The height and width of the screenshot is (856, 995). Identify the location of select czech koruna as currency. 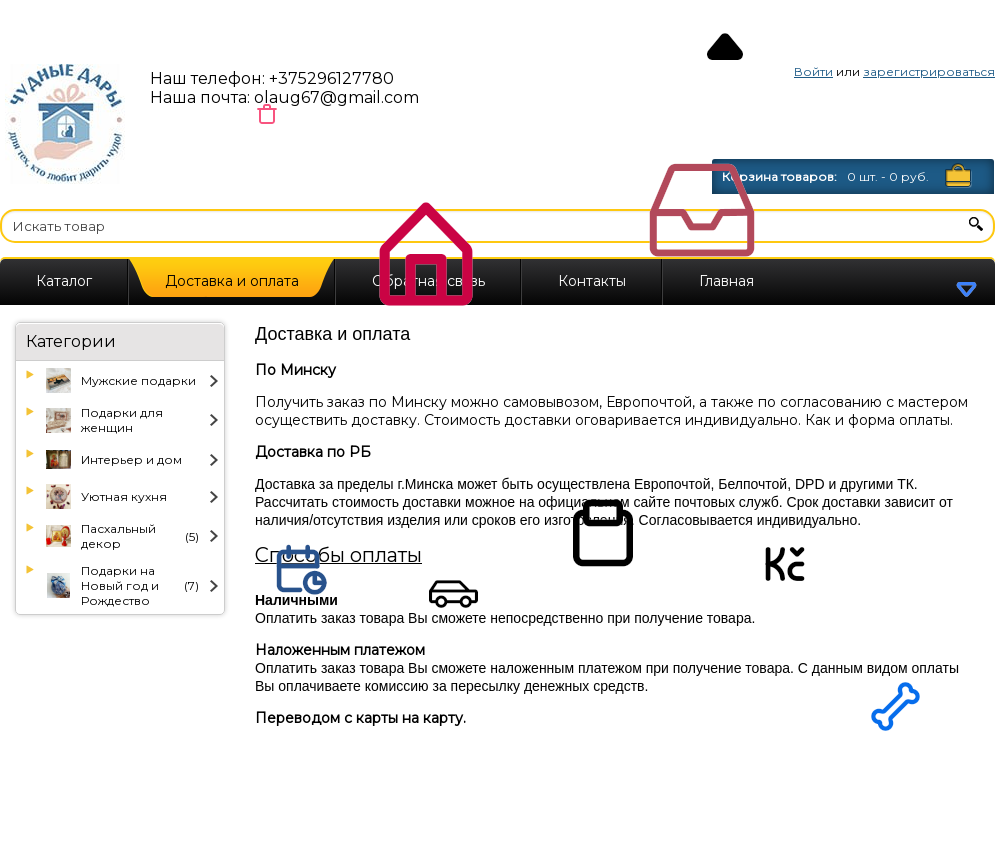
(785, 564).